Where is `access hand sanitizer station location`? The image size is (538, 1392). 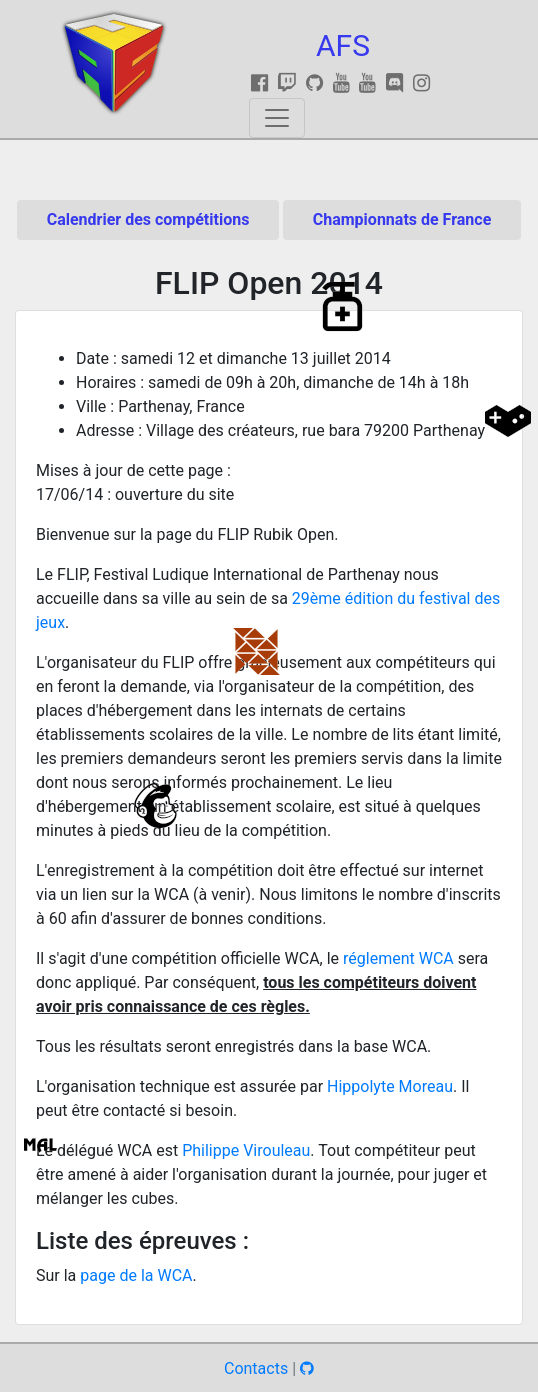
access hand sanitizer station location is located at coordinates (342, 306).